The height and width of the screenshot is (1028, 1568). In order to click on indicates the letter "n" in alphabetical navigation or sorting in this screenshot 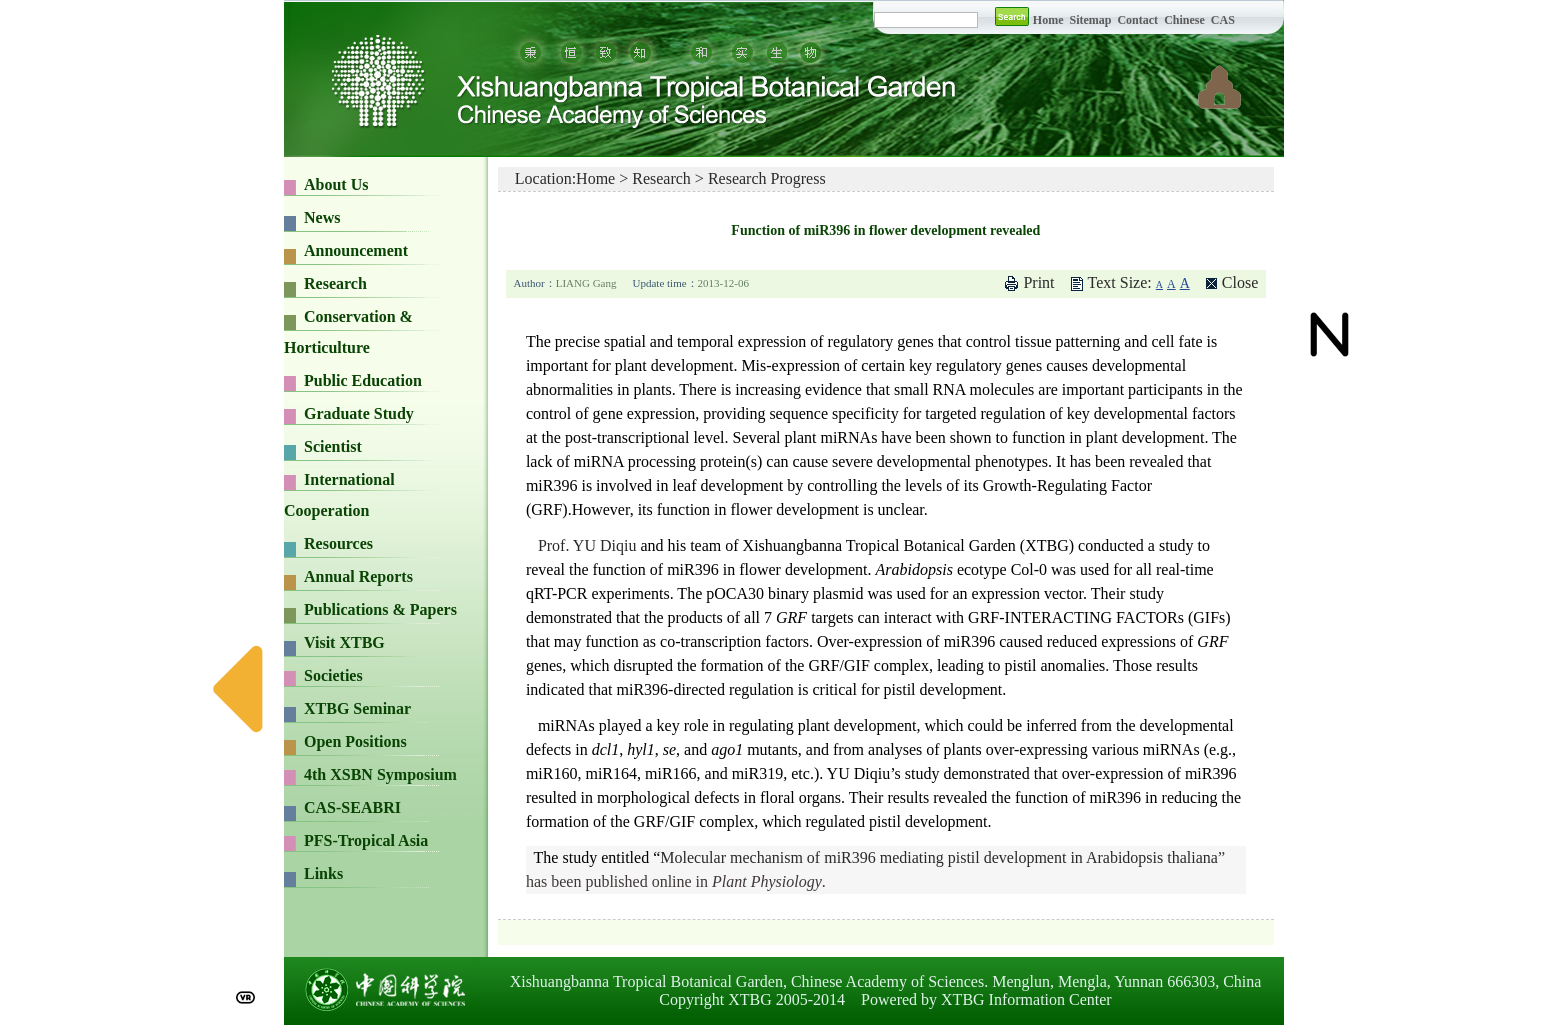, I will do `click(1329, 334)`.